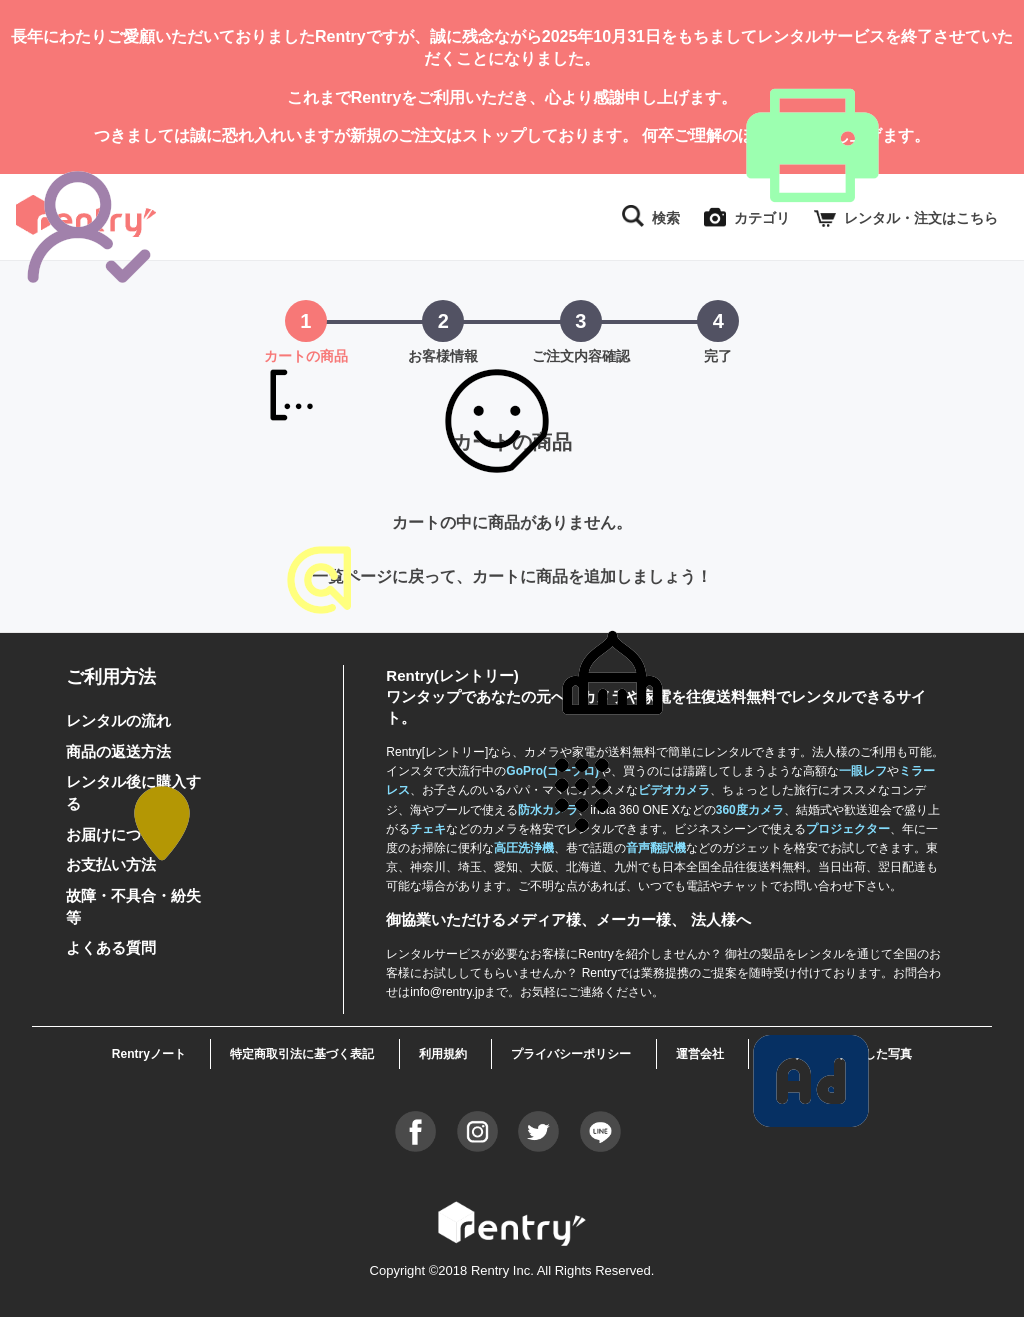 The width and height of the screenshot is (1024, 1317). Describe the element at coordinates (293, 395) in the screenshot. I see `indicates the start of a contained or grouped section` at that location.